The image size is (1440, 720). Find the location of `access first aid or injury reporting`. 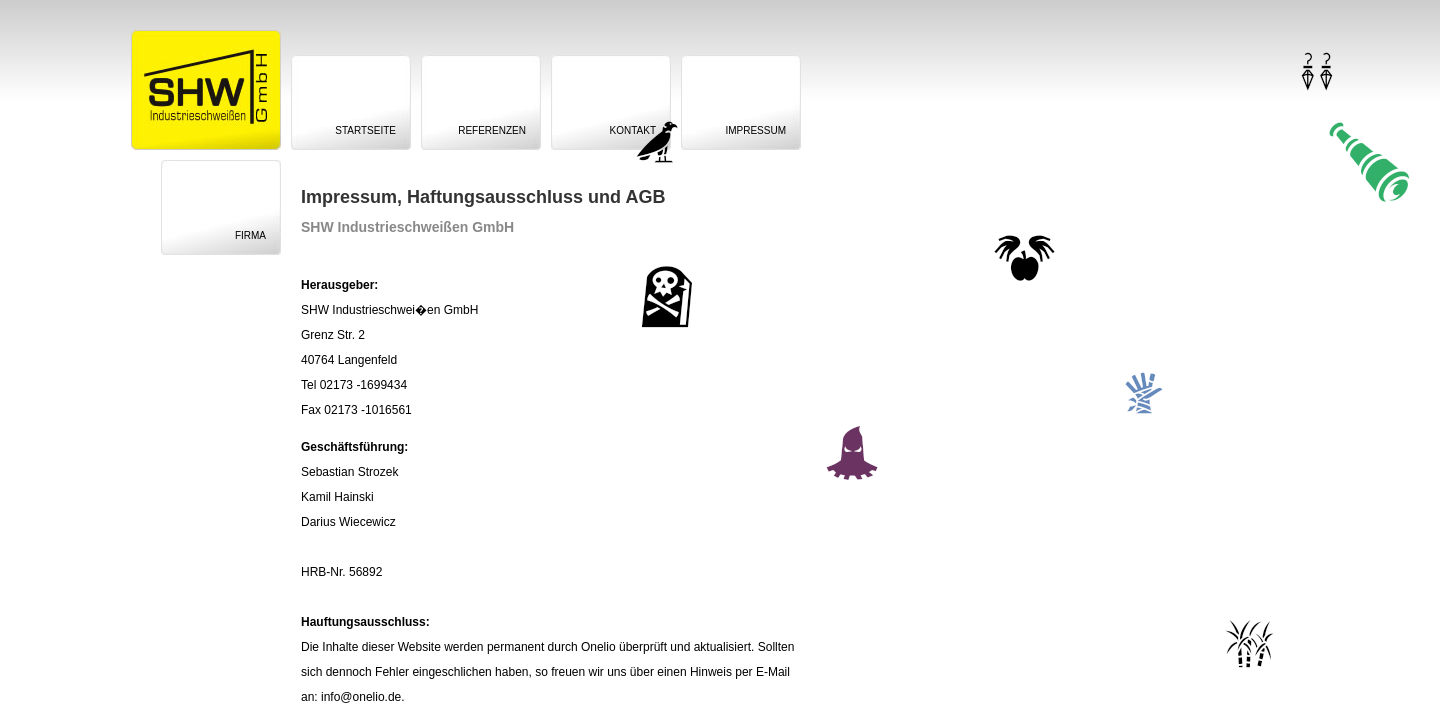

access first aid or injury reporting is located at coordinates (1144, 393).